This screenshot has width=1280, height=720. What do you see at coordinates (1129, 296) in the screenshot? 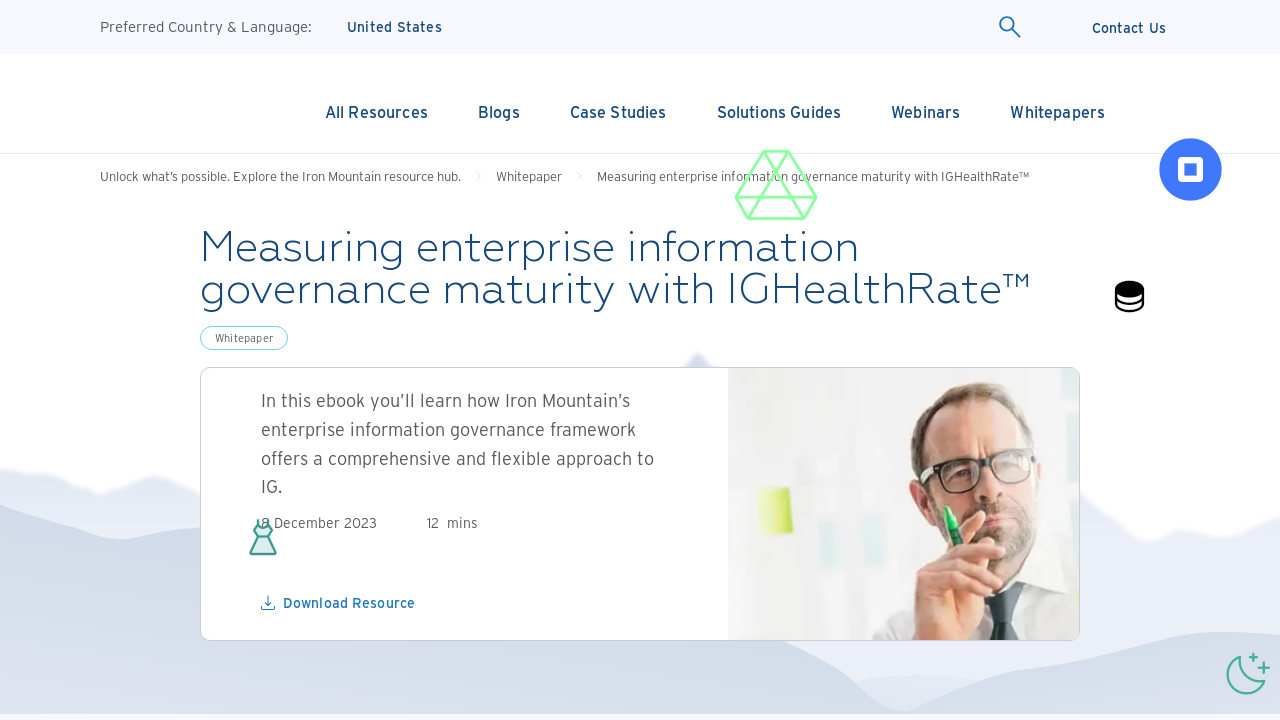
I see `access database or data storage` at bounding box center [1129, 296].